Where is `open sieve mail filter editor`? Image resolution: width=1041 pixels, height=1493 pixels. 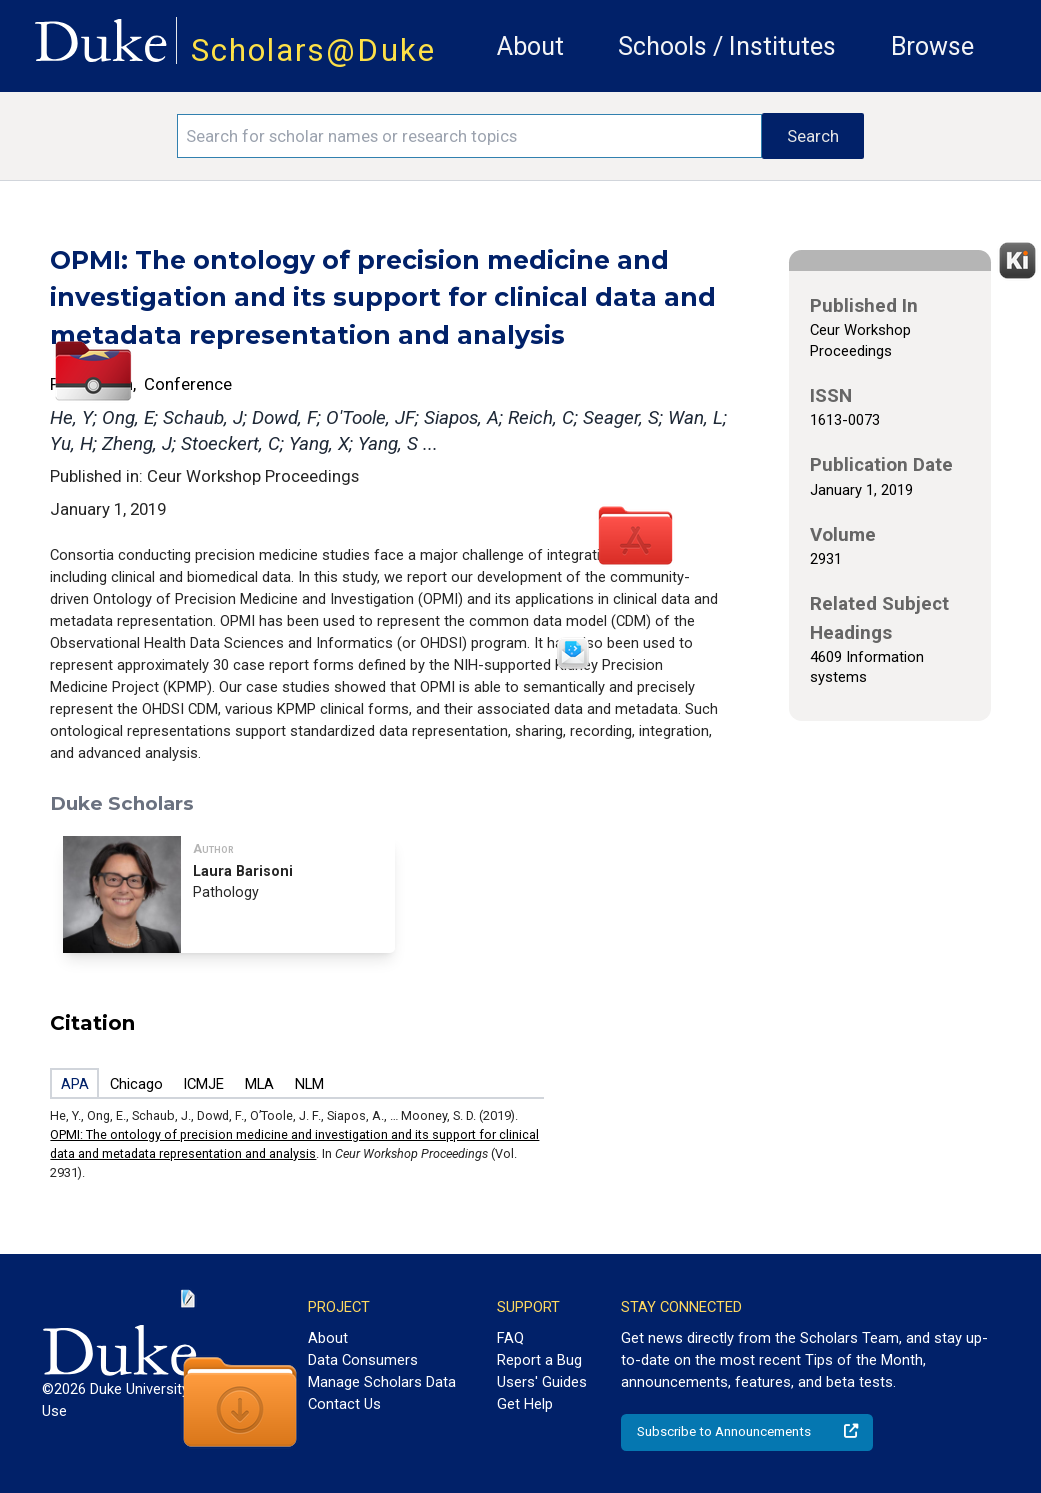 open sieve mail filter editor is located at coordinates (573, 653).